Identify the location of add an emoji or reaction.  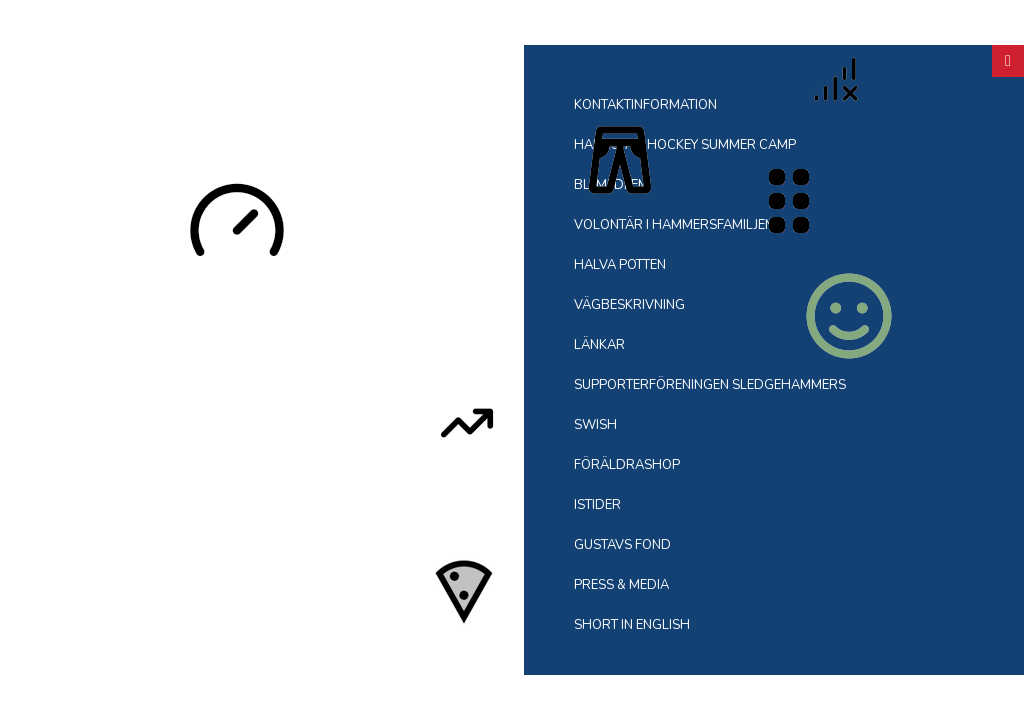
(849, 316).